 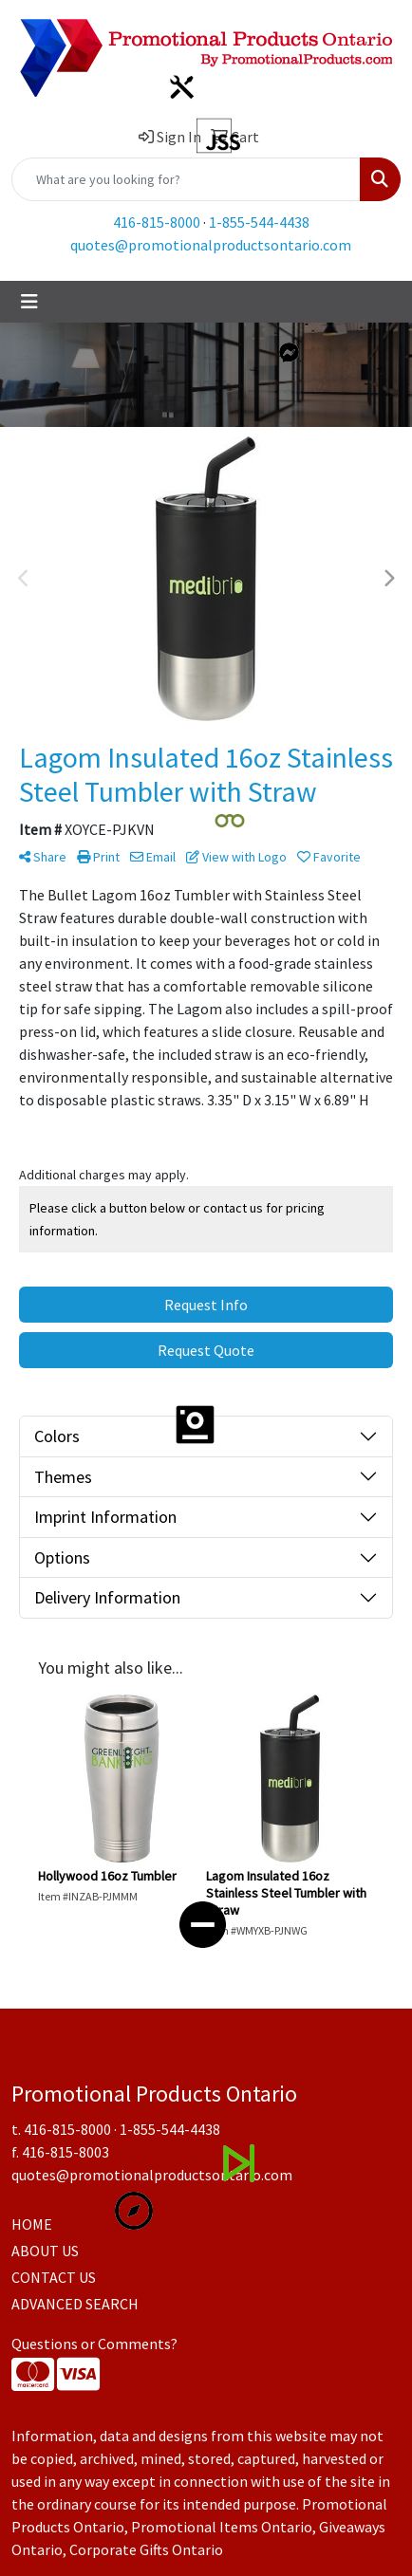 I want to click on skip to the next track, so click(x=240, y=2163).